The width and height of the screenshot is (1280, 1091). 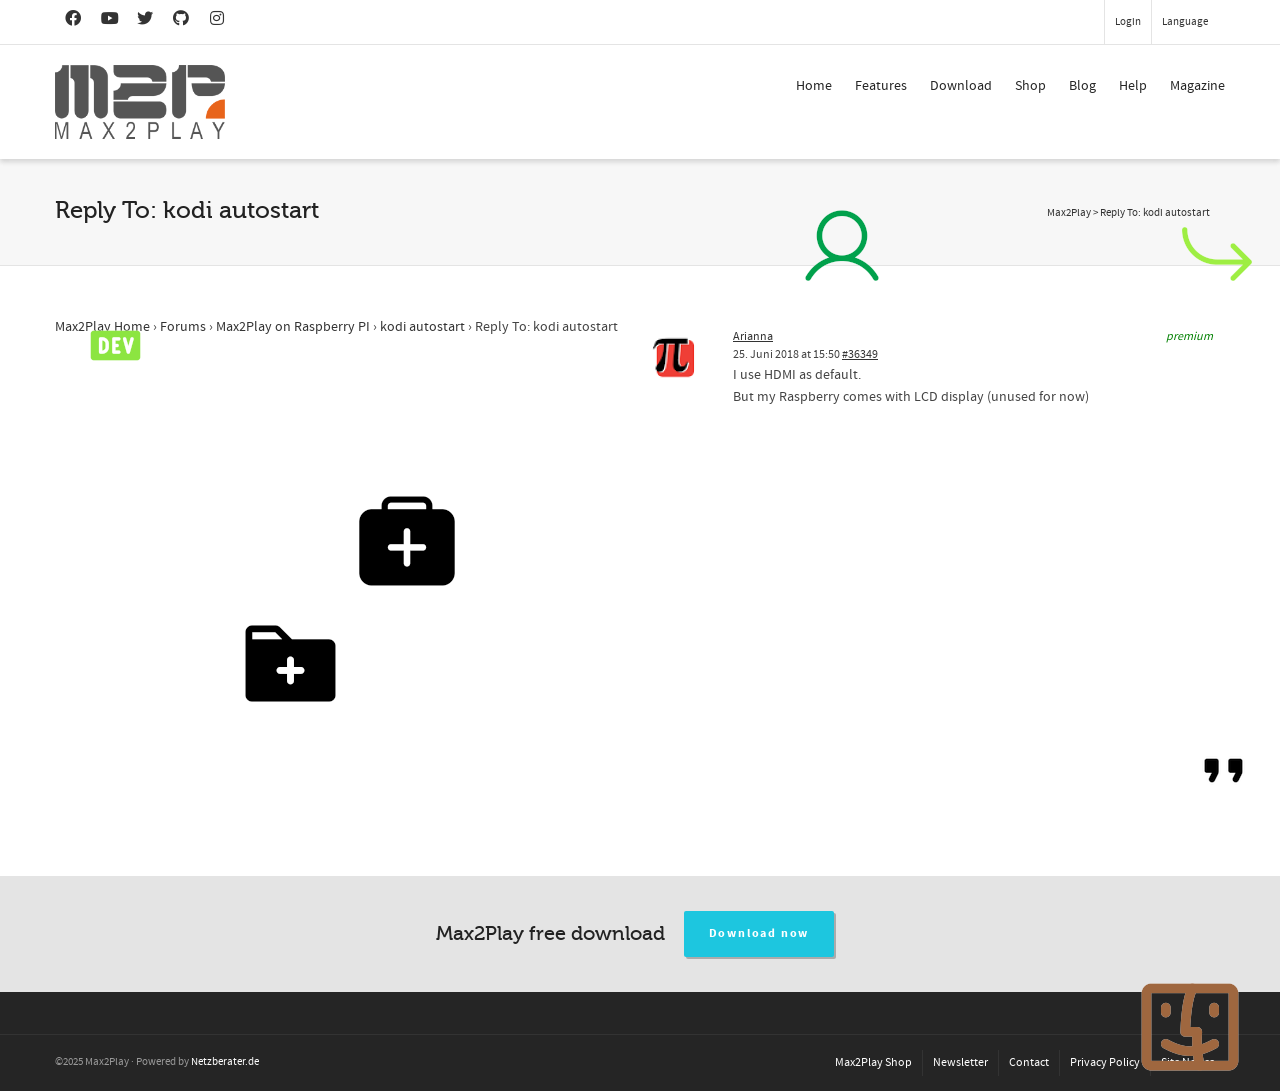 What do you see at coordinates (1223, 770) in the screenshot?
I see `insert a block quote` at bounding box center [1223, 770].